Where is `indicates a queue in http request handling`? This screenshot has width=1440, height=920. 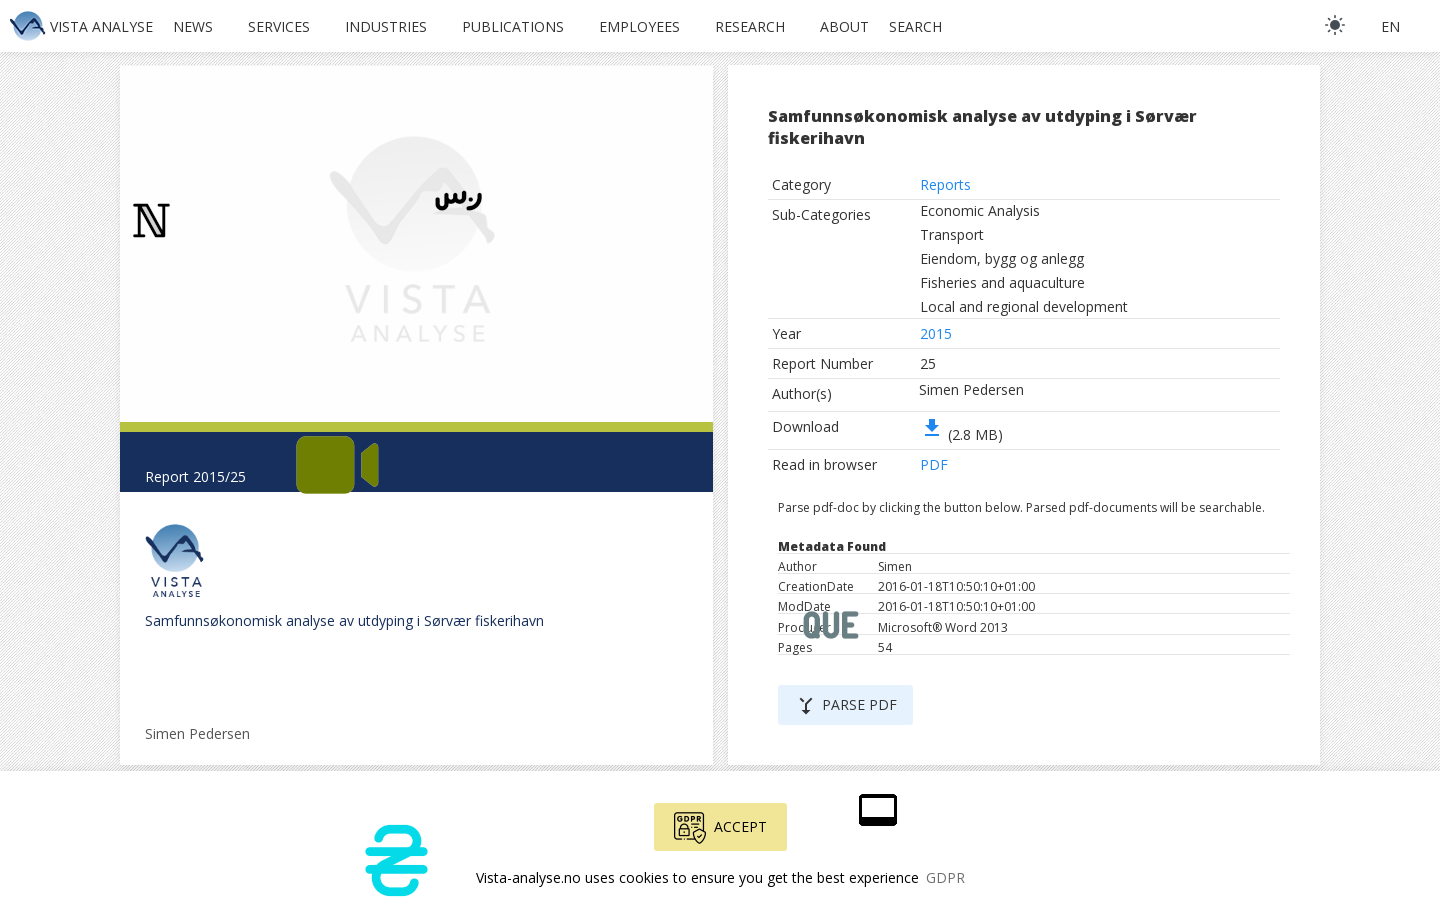 indicates a queue in http request handling is located at coordinates (831, 625).